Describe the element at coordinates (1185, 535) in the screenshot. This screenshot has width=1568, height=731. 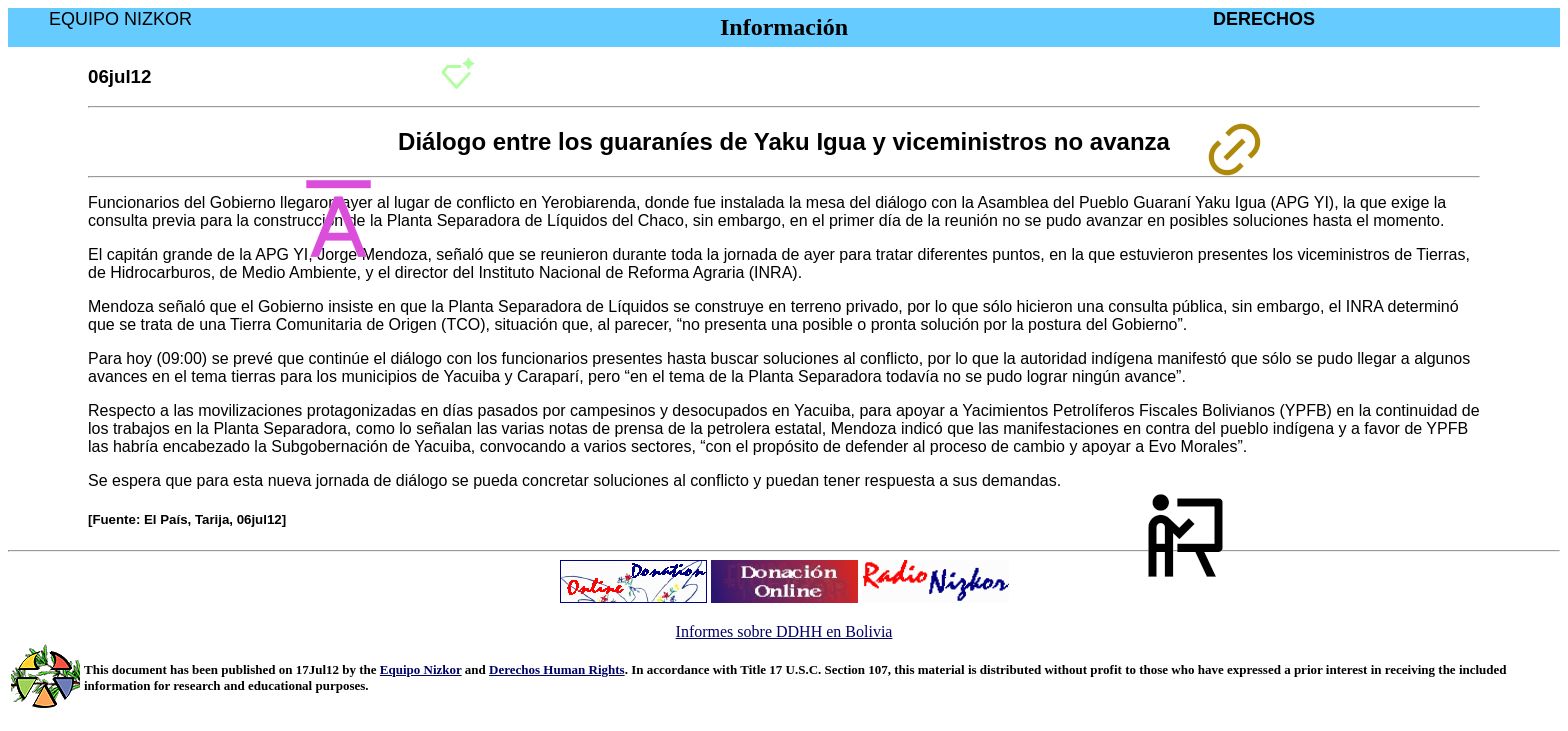
I see `start or view a presentation` at that location.